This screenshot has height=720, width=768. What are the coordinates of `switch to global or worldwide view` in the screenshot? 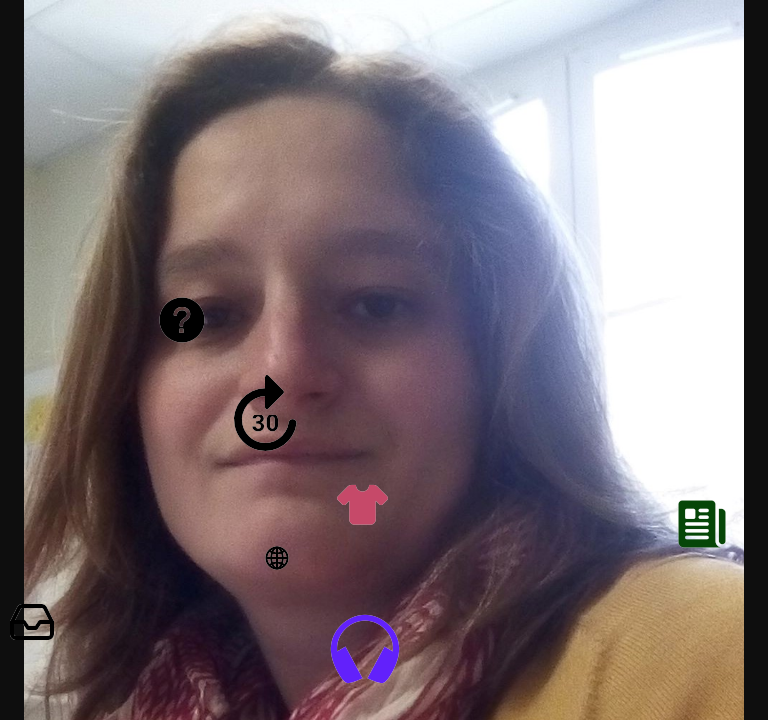 It's located at (277, 558).